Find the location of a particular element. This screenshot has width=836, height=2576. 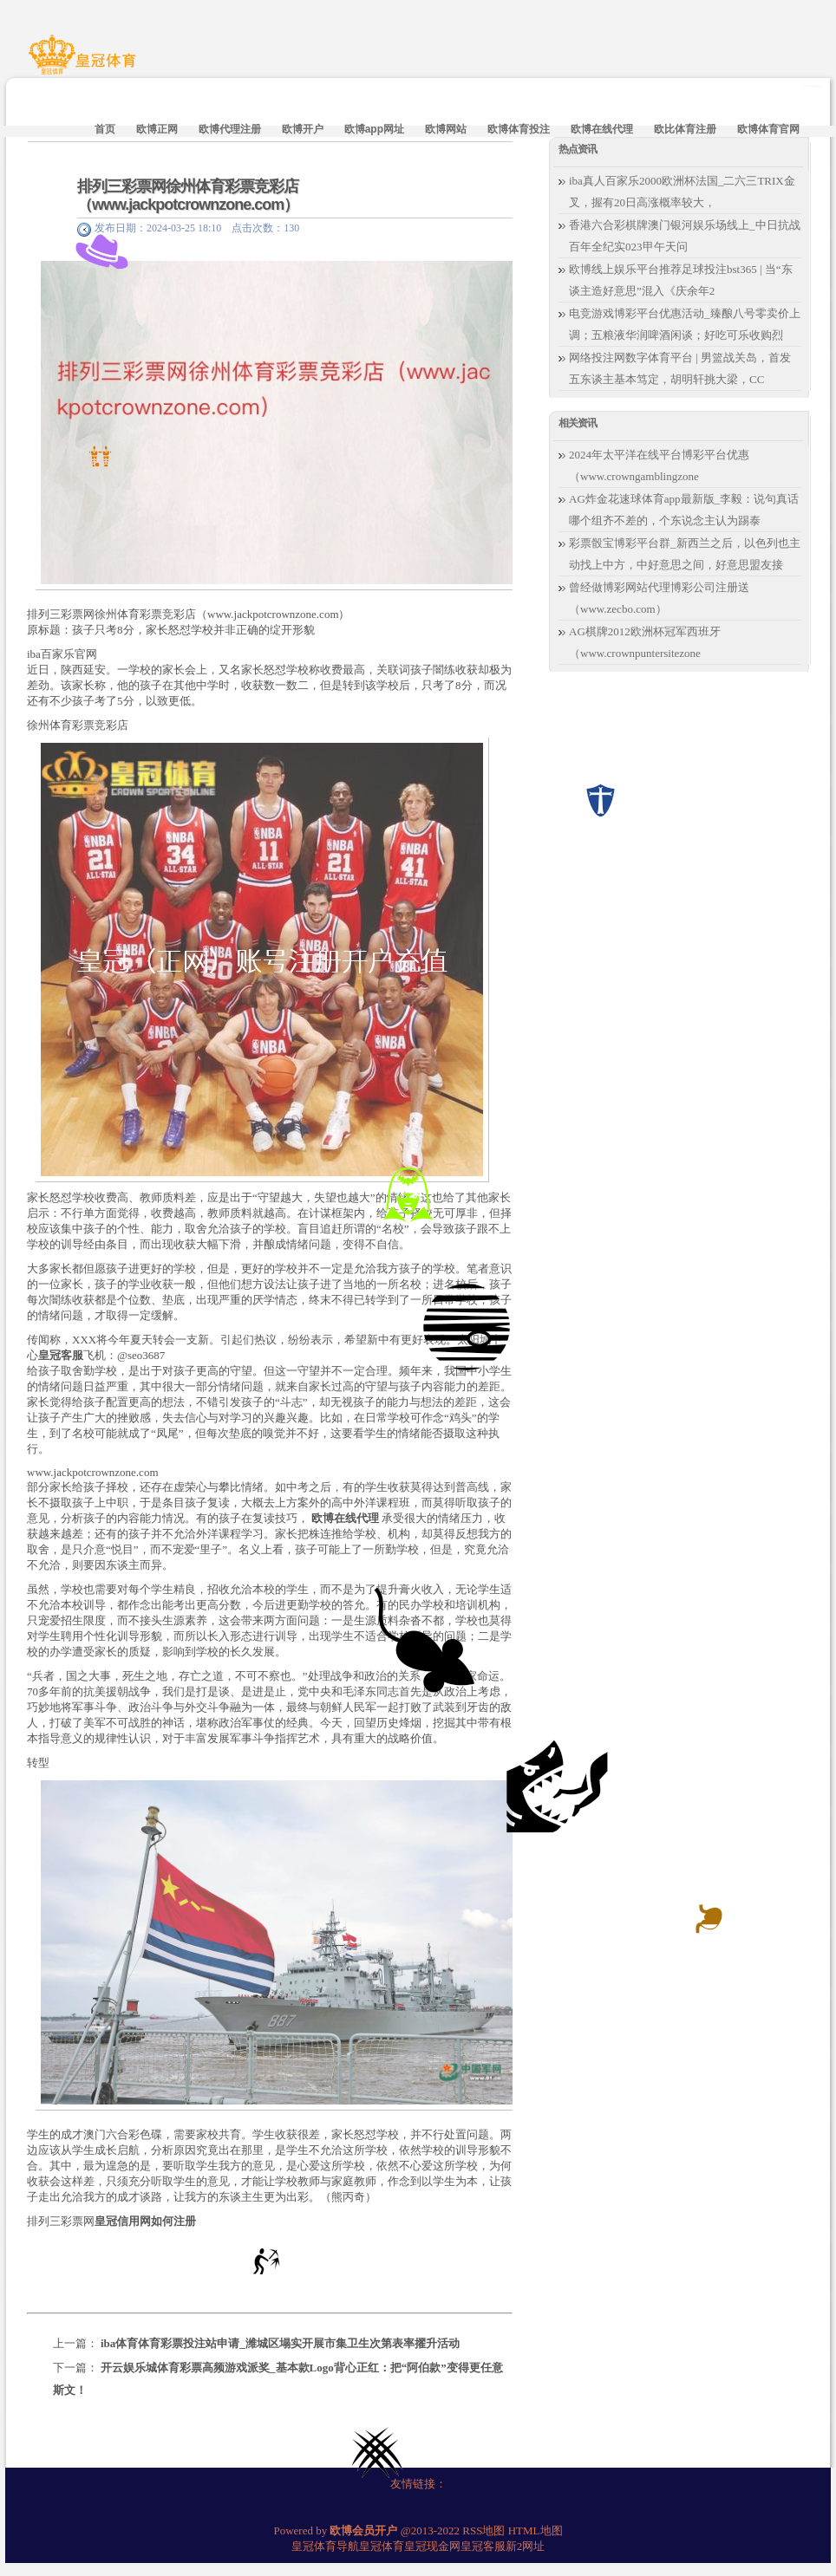

indicates shark attack or danger zone in a game is located at coordinates (557, 1783).